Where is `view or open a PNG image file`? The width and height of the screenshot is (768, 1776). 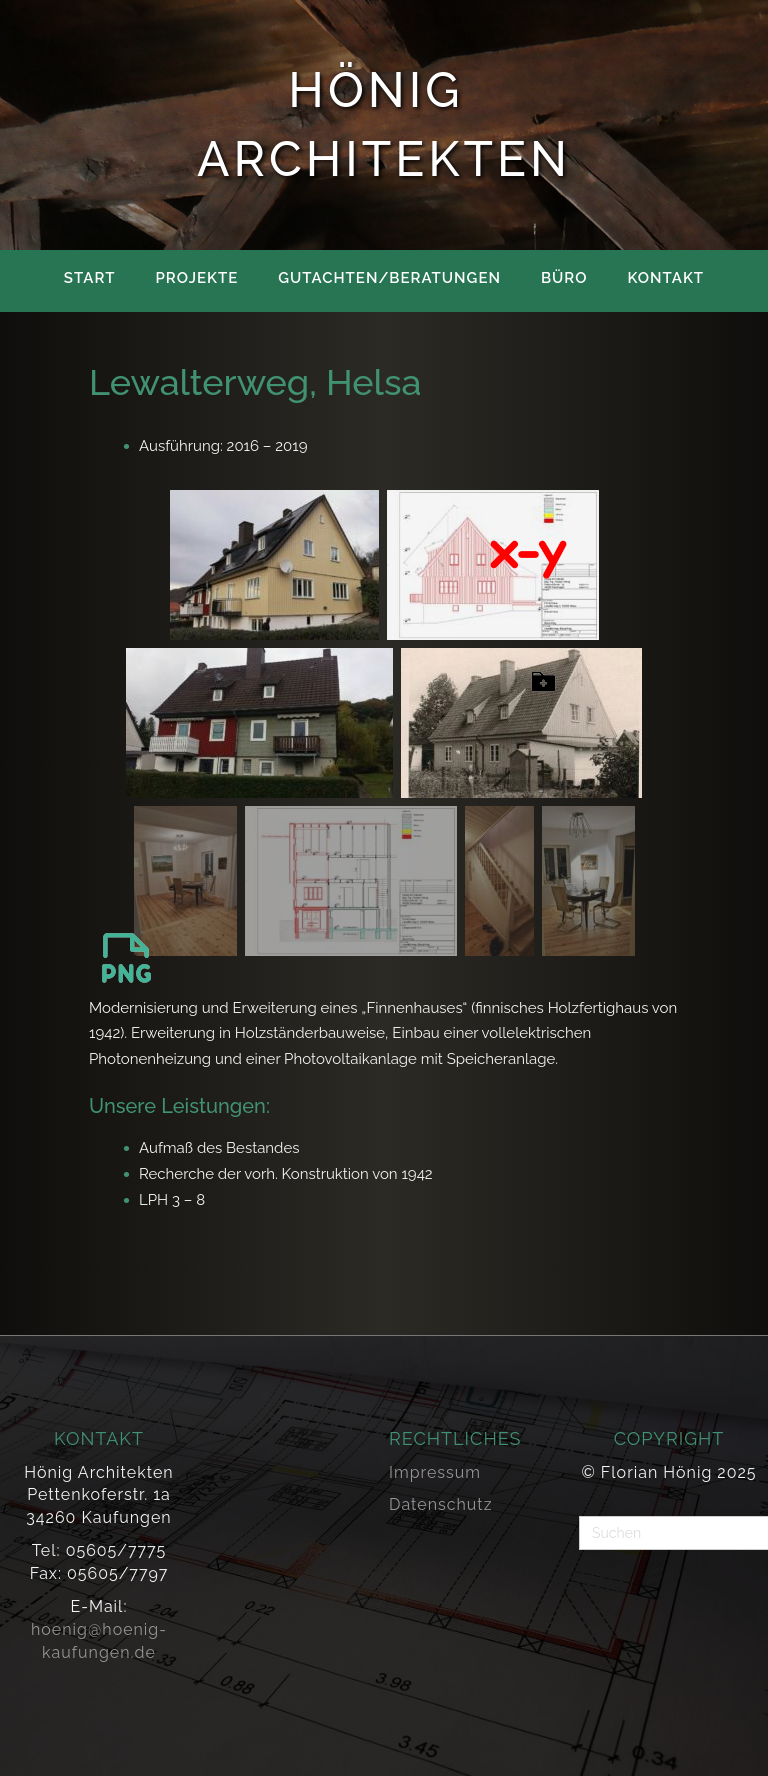
view or open a PNG image file is located at coordinates (126, 960).